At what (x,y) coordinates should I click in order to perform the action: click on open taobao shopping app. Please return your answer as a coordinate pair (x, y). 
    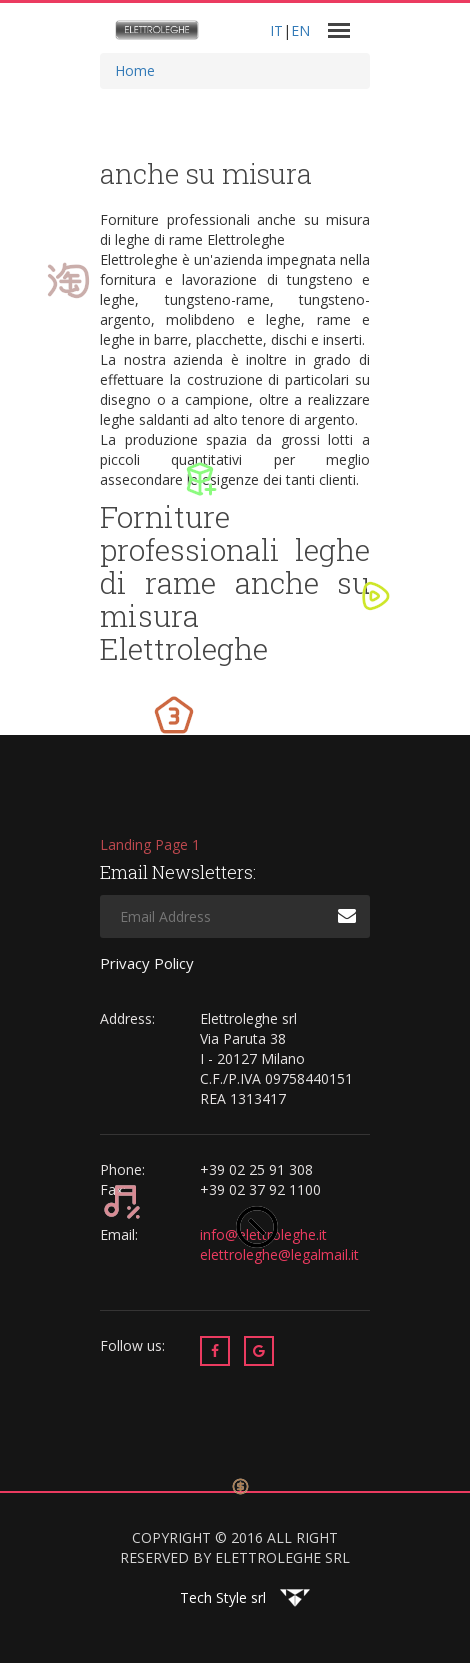
    Looking at the image, I should click on (68, 279).